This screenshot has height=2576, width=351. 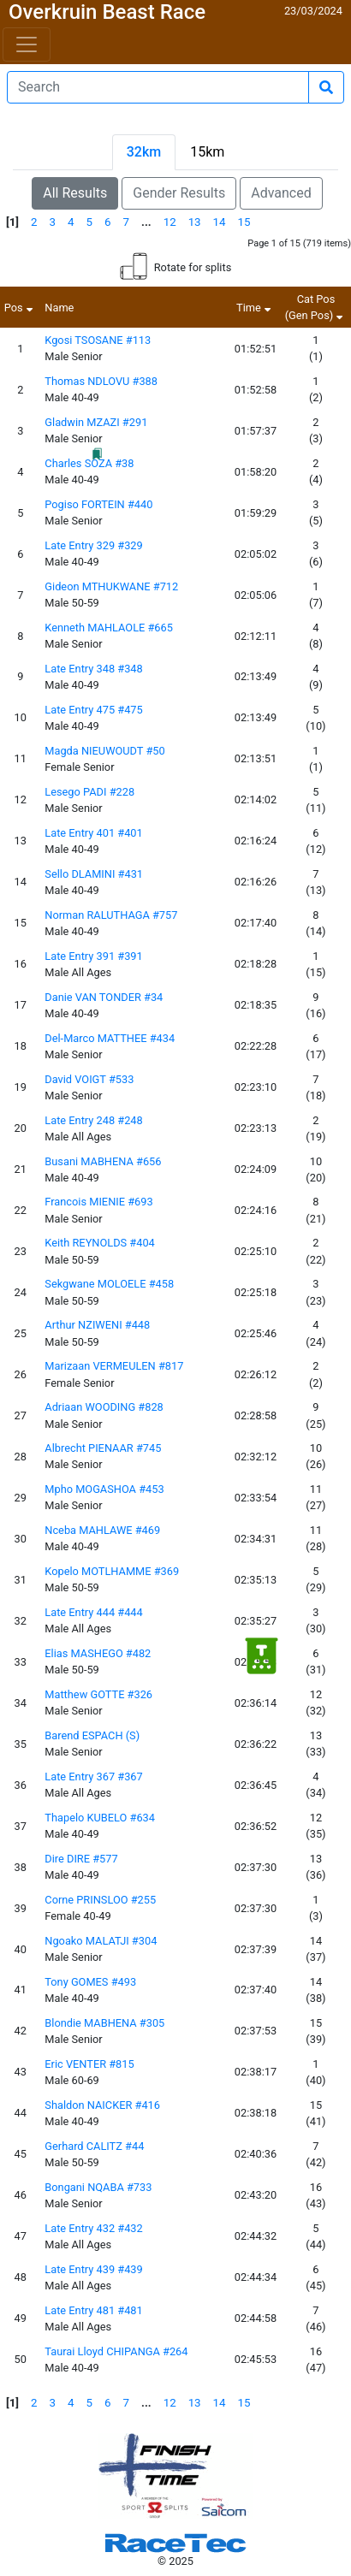 I want to click on view lab results or data table, so click(x=261, y=1655).